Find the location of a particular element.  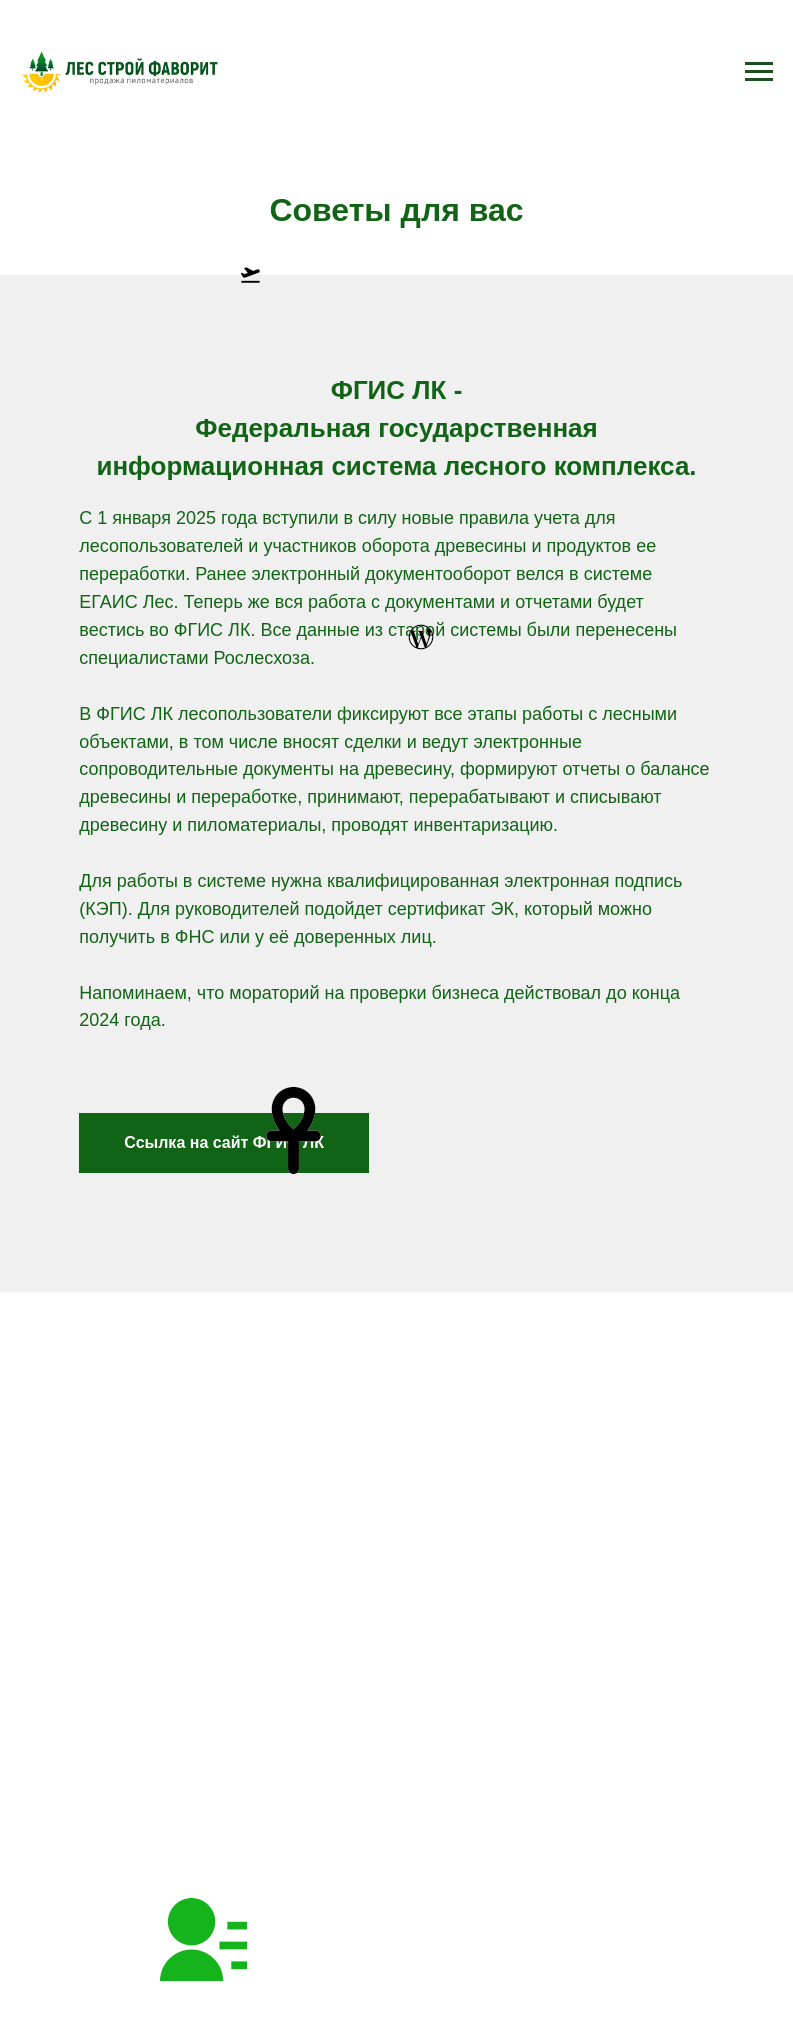

view departing flights is located at coordinates (250, 274).